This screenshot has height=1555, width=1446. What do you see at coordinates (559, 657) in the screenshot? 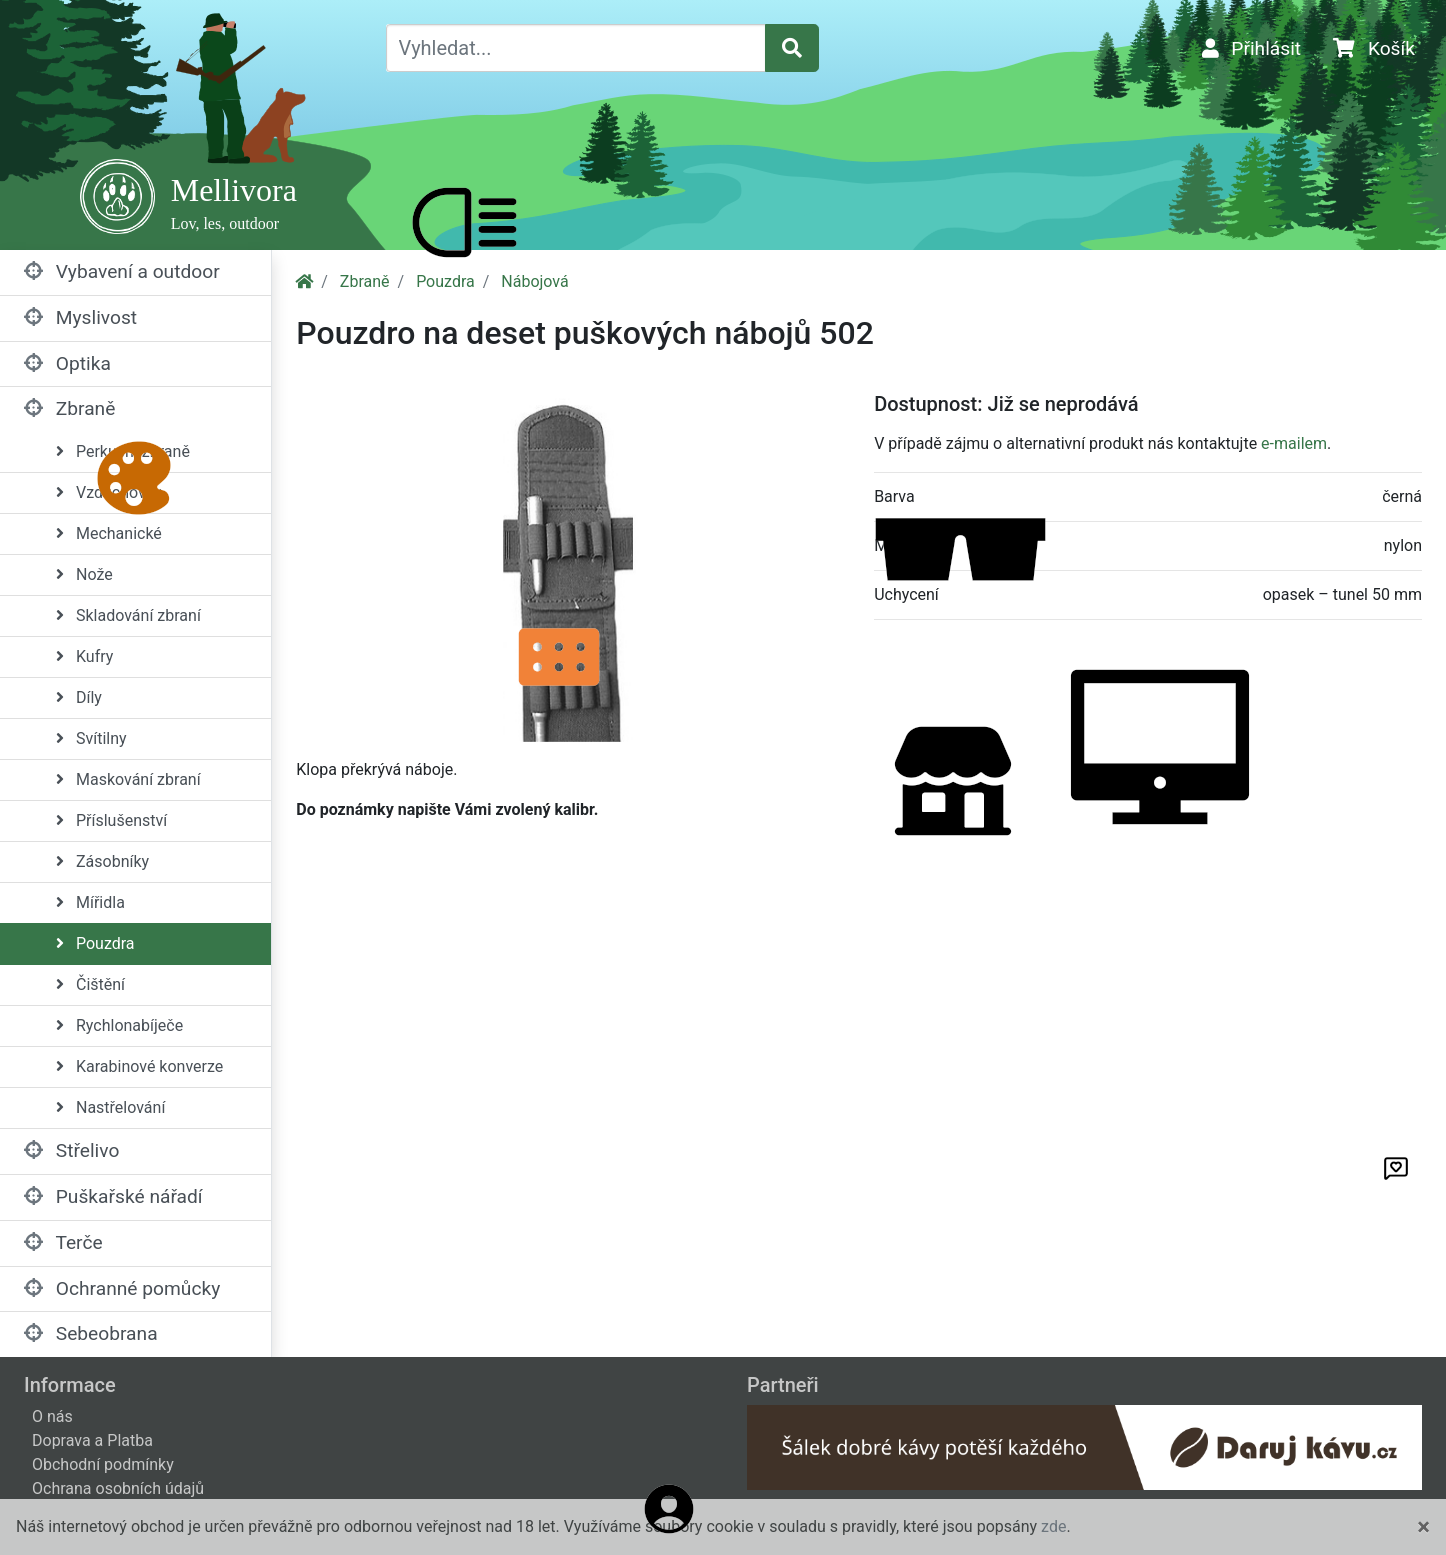
I see `drag to reorder or rearrange items` at bounding box center [559, 657].